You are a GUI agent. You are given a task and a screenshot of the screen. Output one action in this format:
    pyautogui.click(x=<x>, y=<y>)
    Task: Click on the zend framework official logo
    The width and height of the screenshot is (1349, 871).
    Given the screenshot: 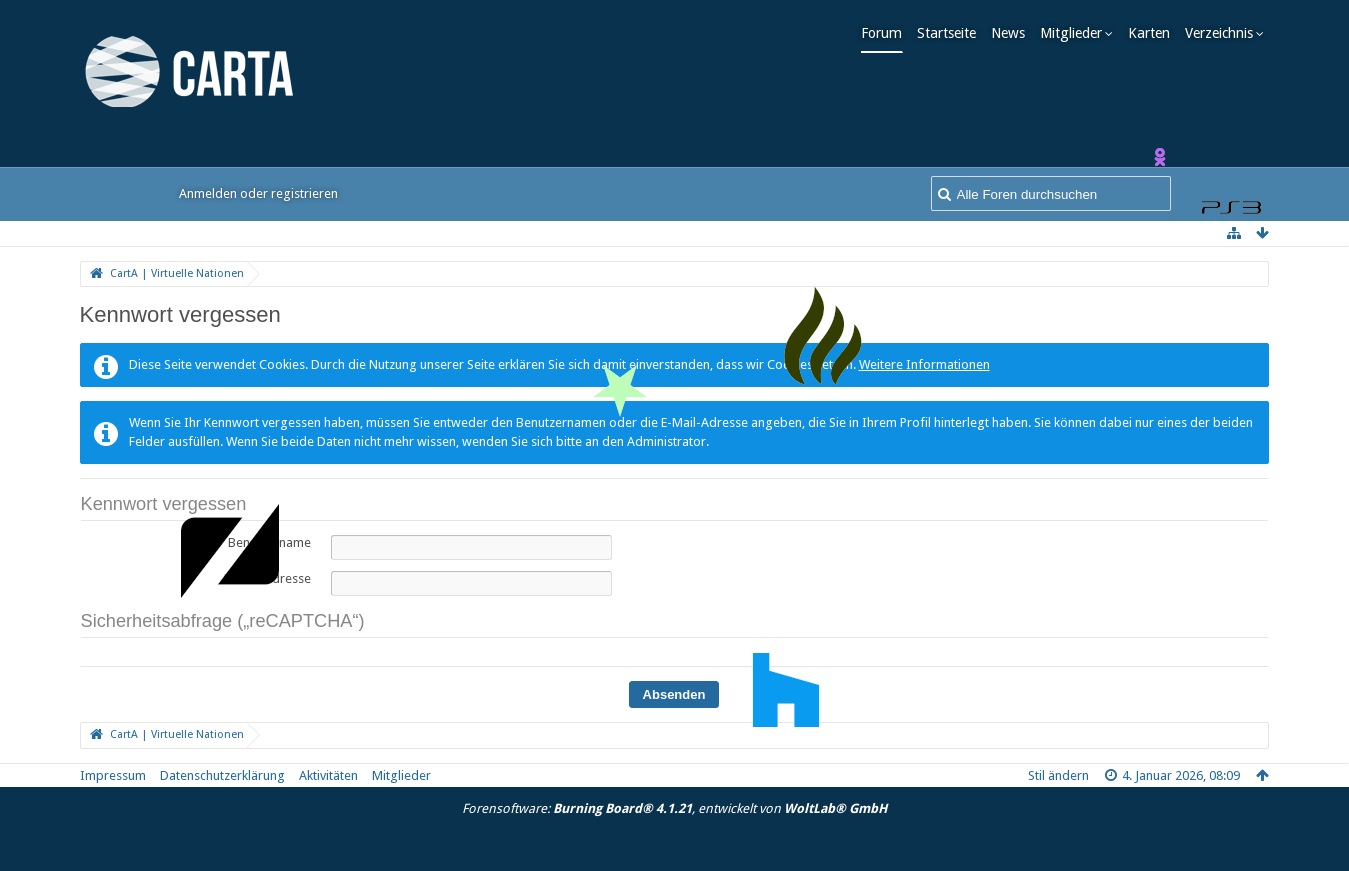 What is the action you would take?
    pyautogui.click(x=230, y=551)
    